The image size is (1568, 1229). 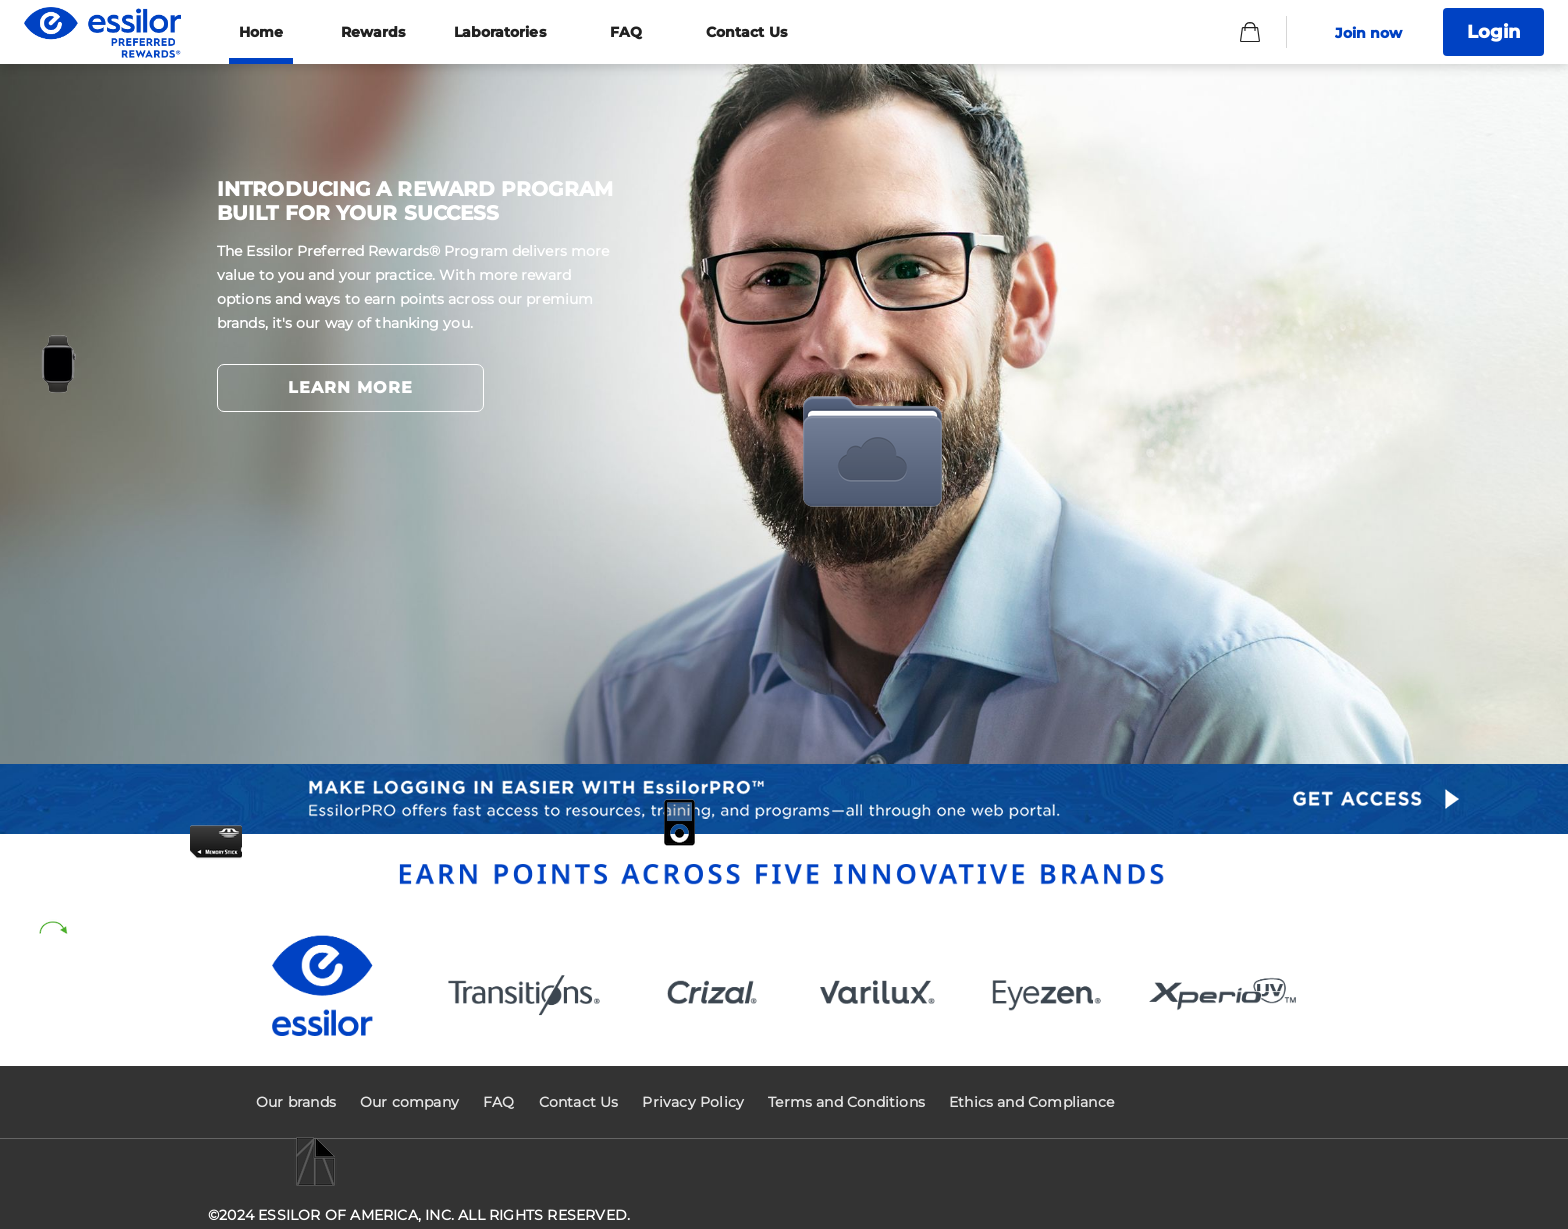 What do you see at coordinates (872, 451) in the screenshot?
I see `access cloud-synced files and folders` at bounding box center [872, 451].